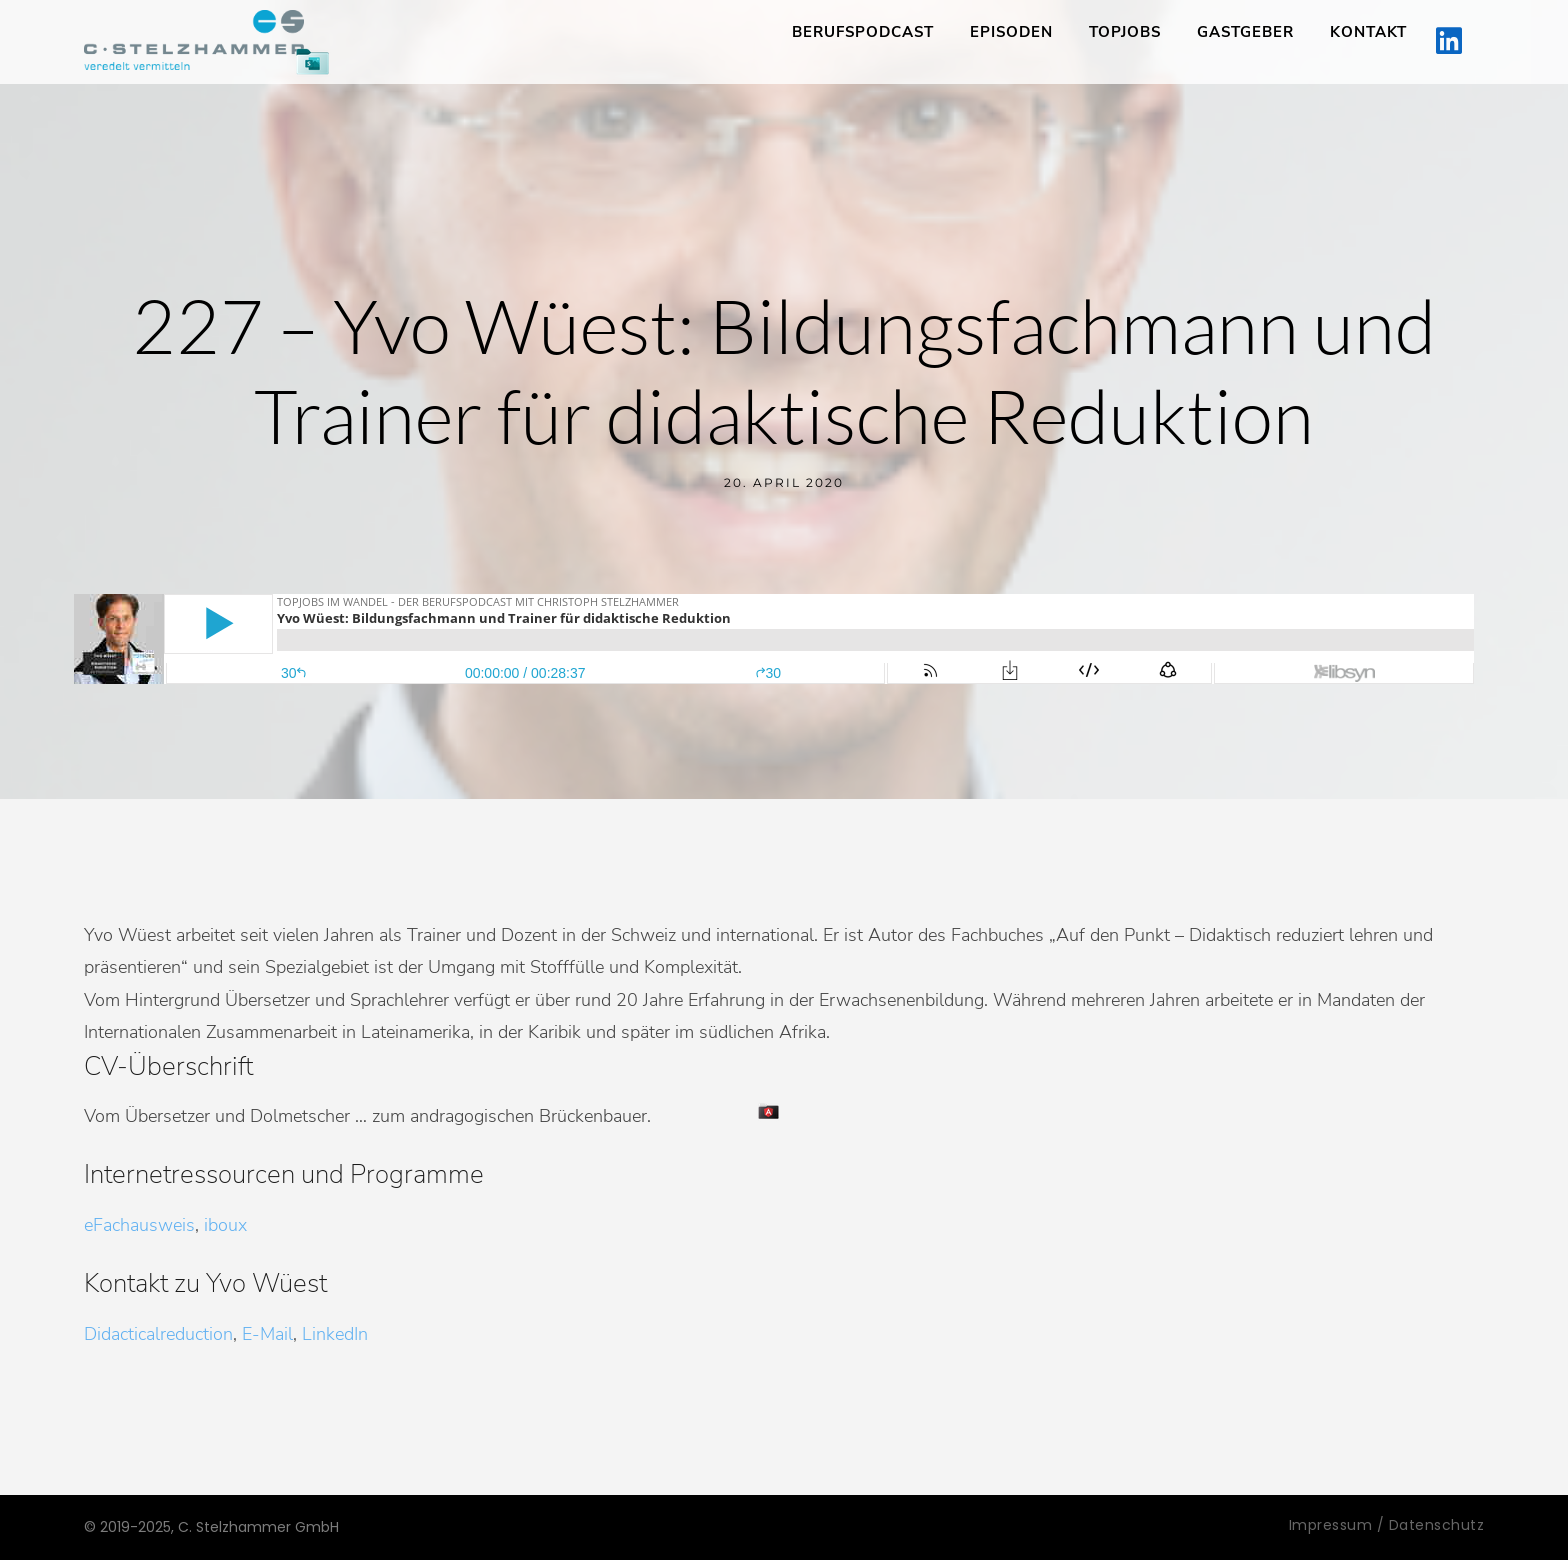 The image size is (1568, 1560). Describe the element at coordinates (768, 1111) in the screenshot. I see `folder containing Angular project files` at that location.